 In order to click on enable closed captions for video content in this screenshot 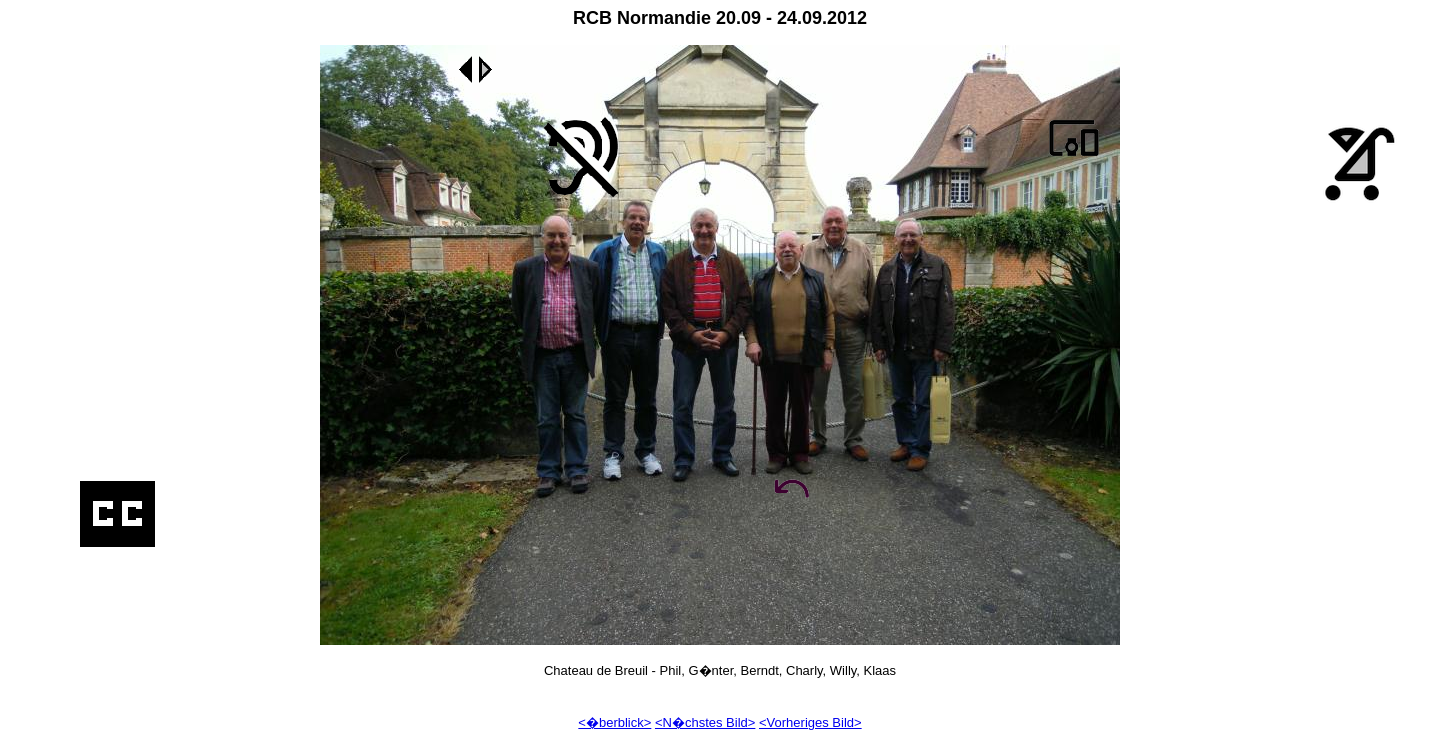, I will do `click(117, 513)`.